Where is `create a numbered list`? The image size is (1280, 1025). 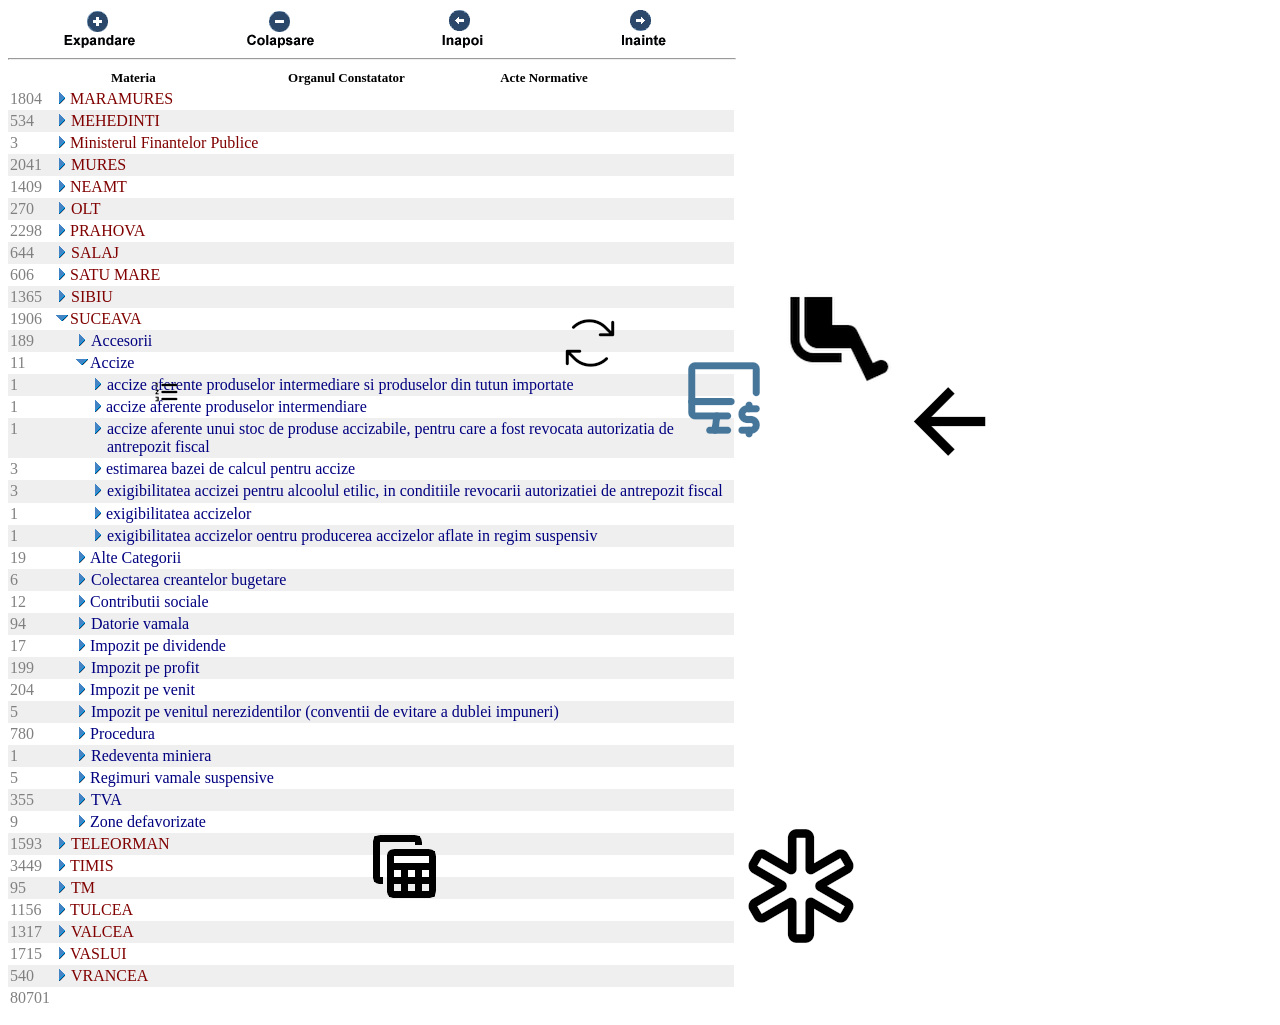 create a numbered list is located at coordinates (167, 392).